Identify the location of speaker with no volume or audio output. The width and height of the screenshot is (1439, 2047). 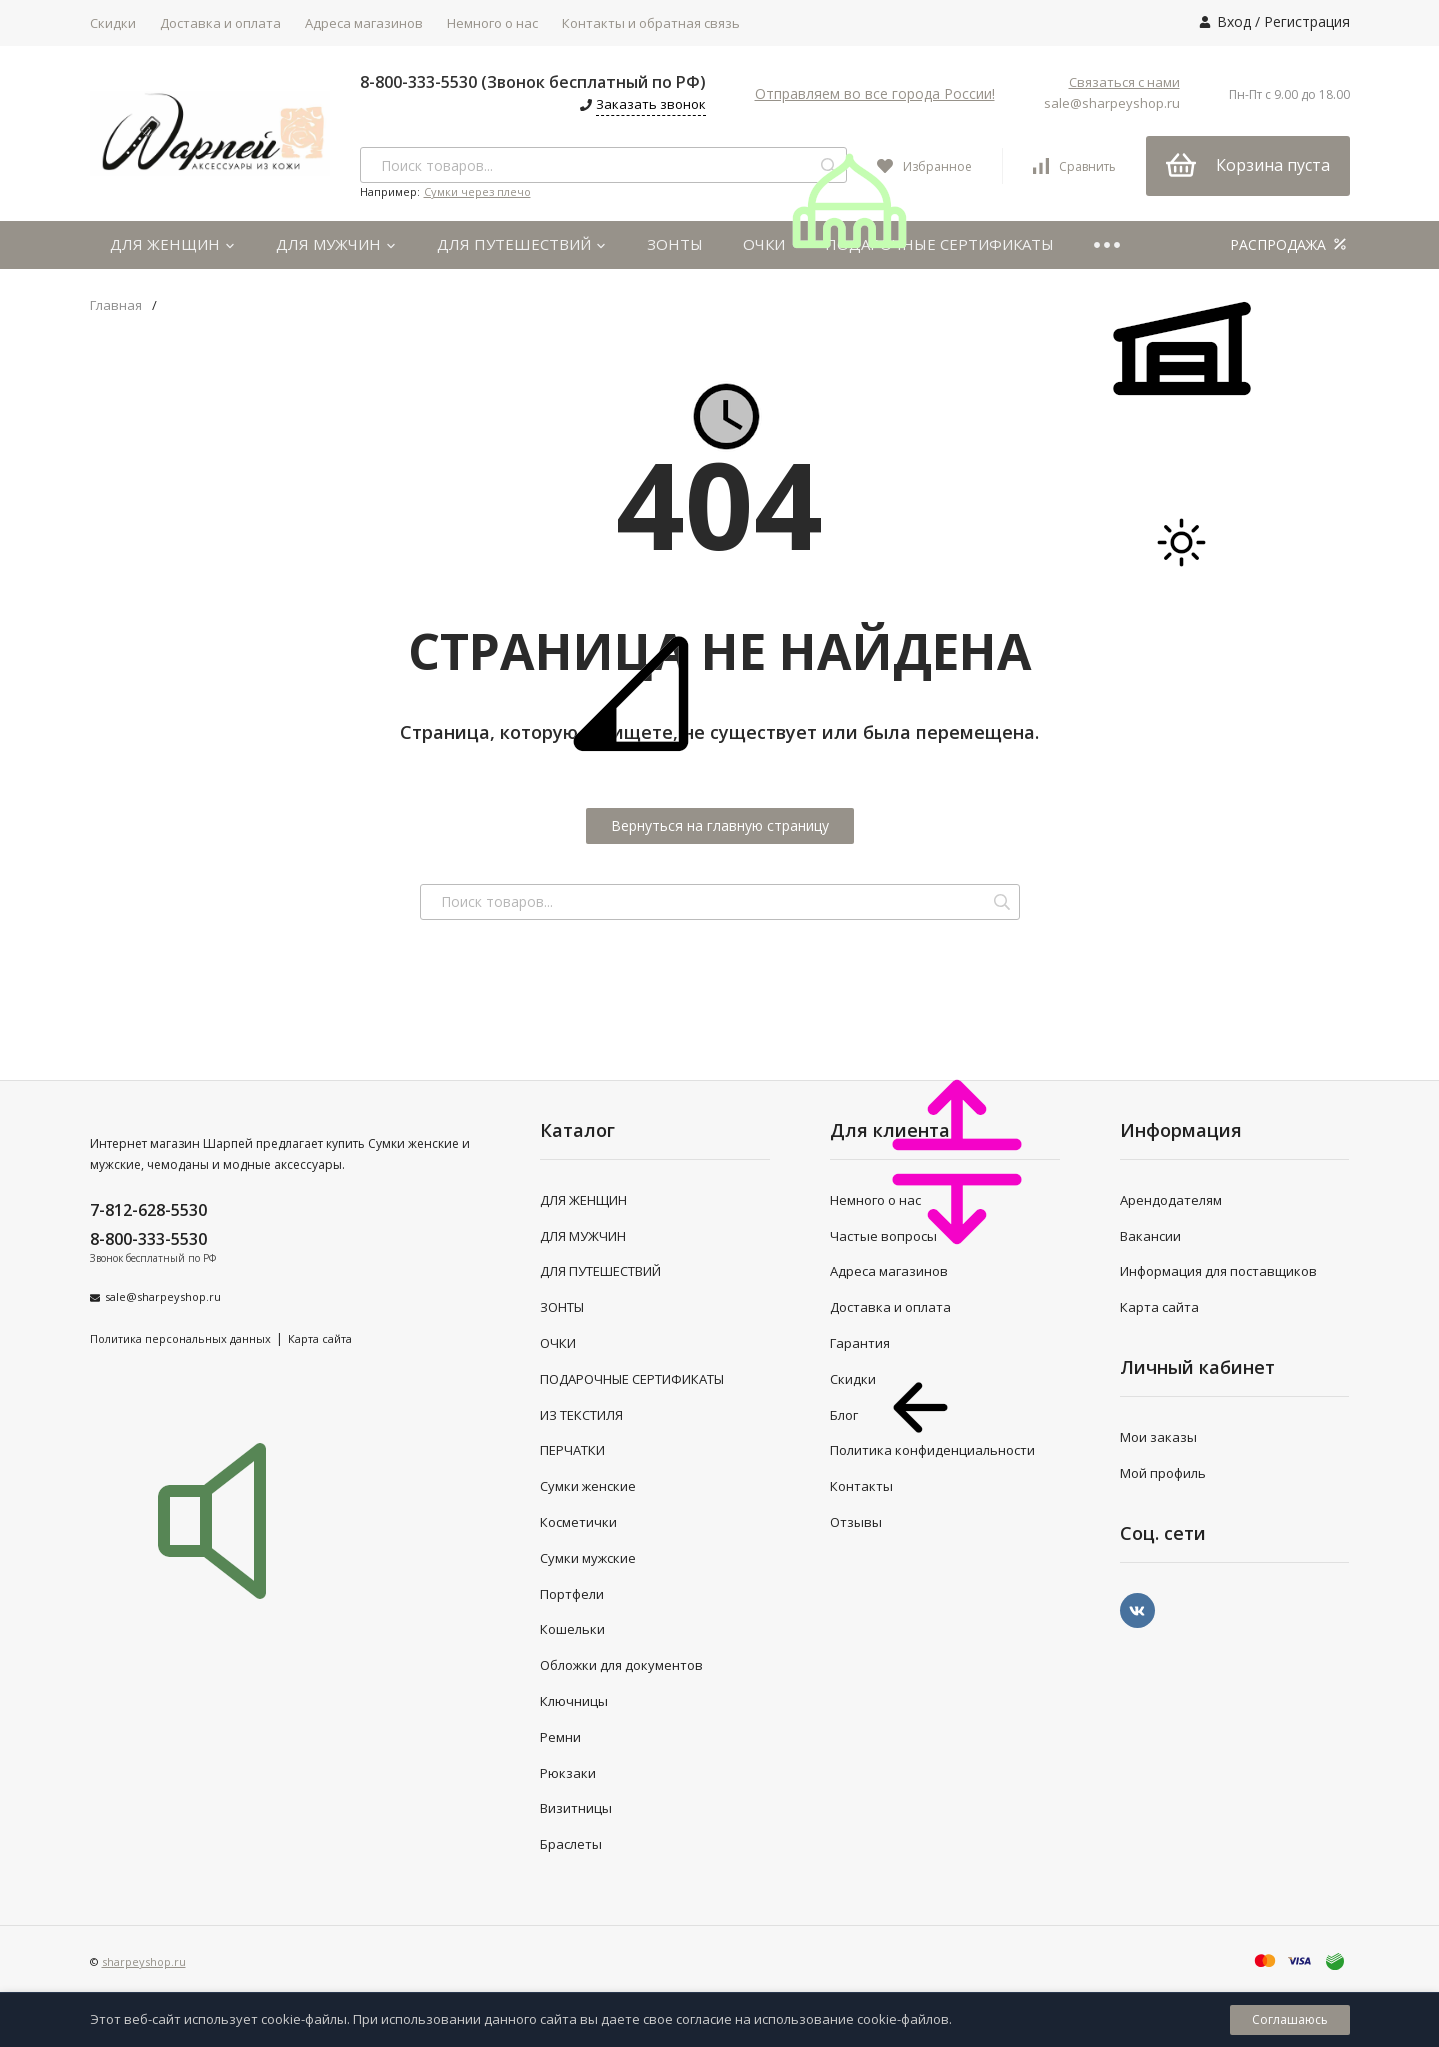
(242, 1521).